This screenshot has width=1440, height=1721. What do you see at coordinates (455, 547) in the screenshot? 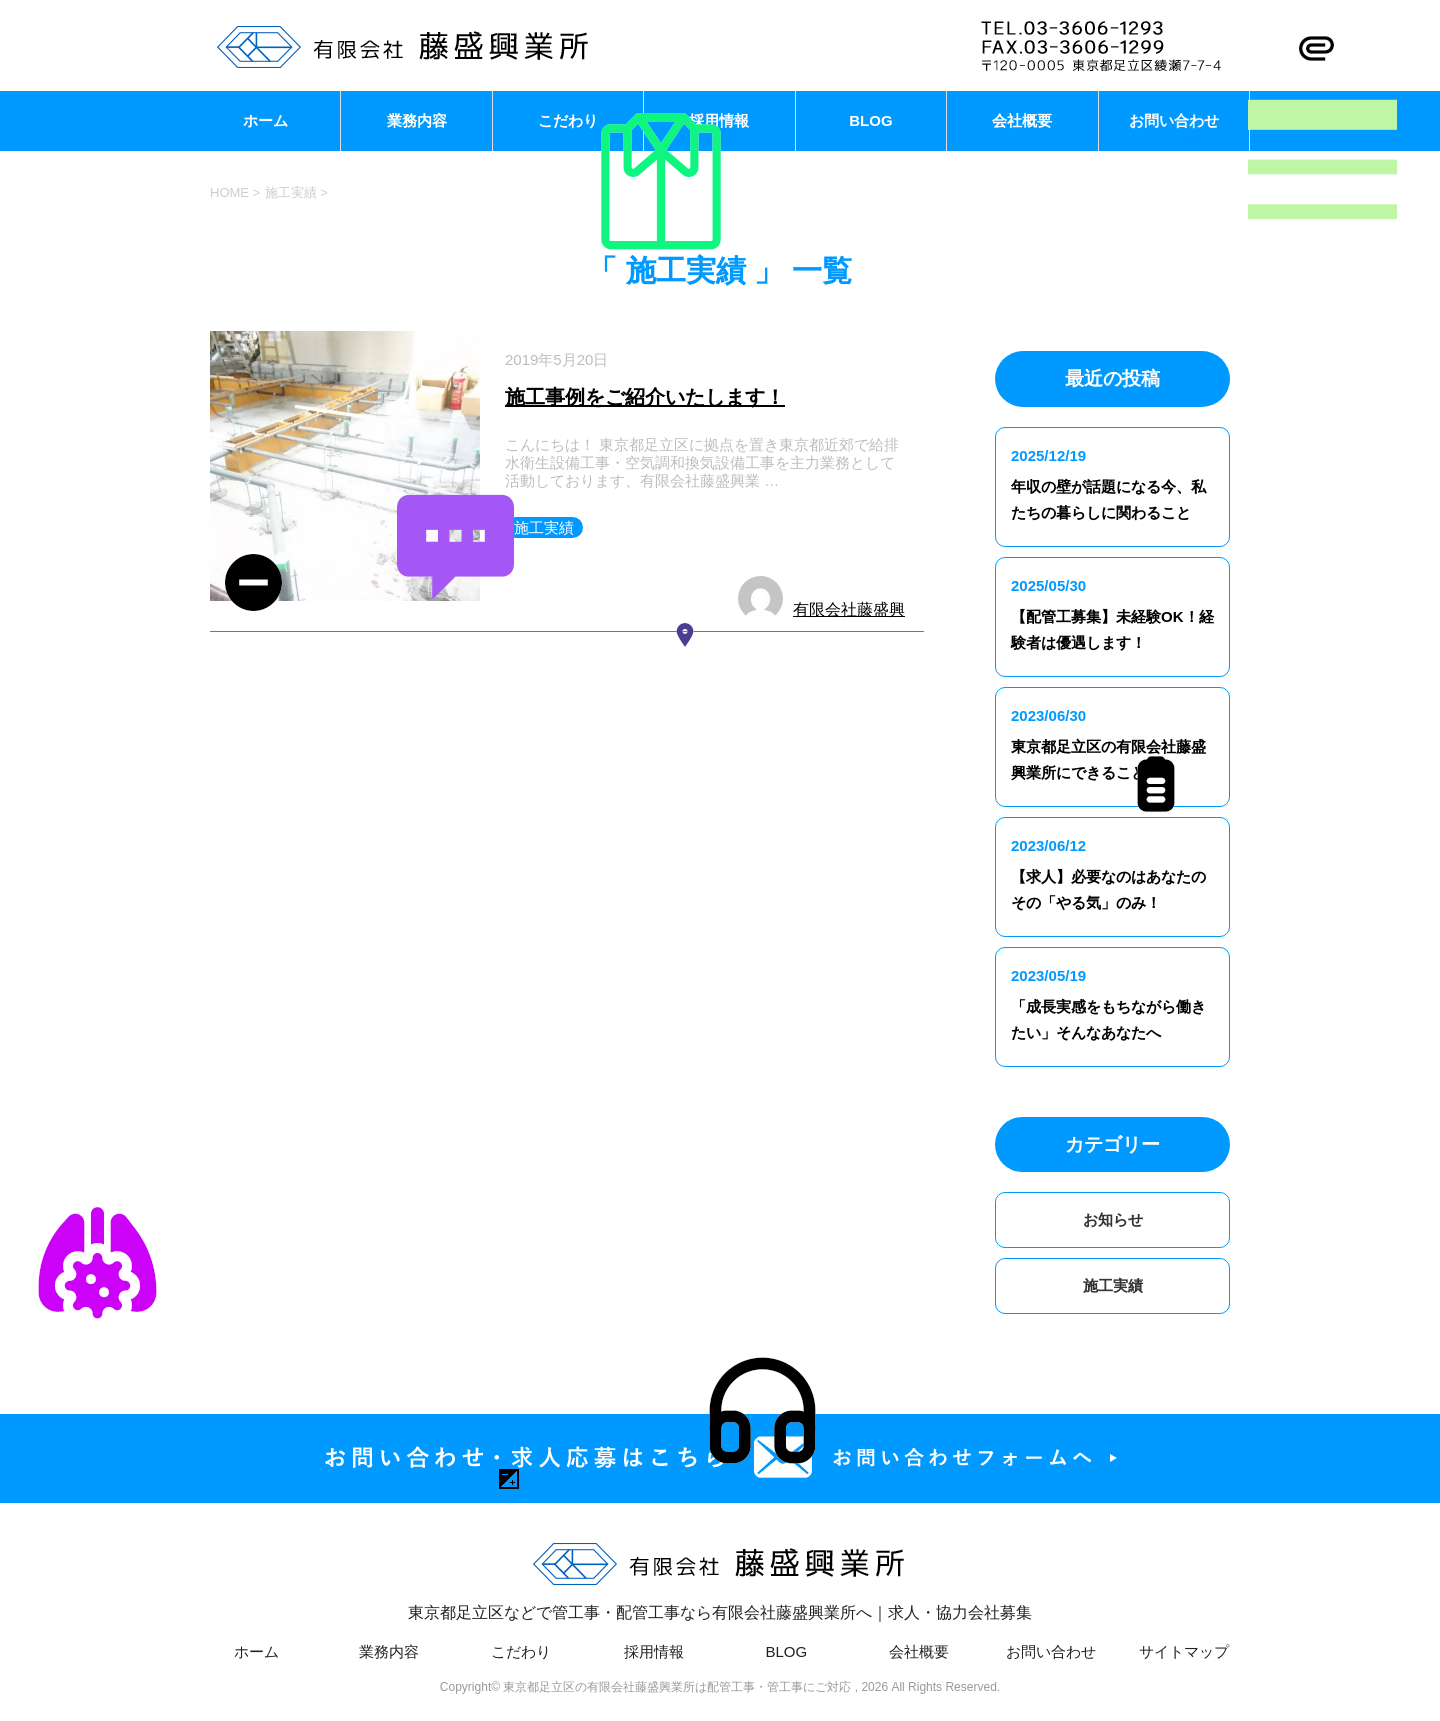
I see `open chat or messaging` at bounding box center [455, 547].